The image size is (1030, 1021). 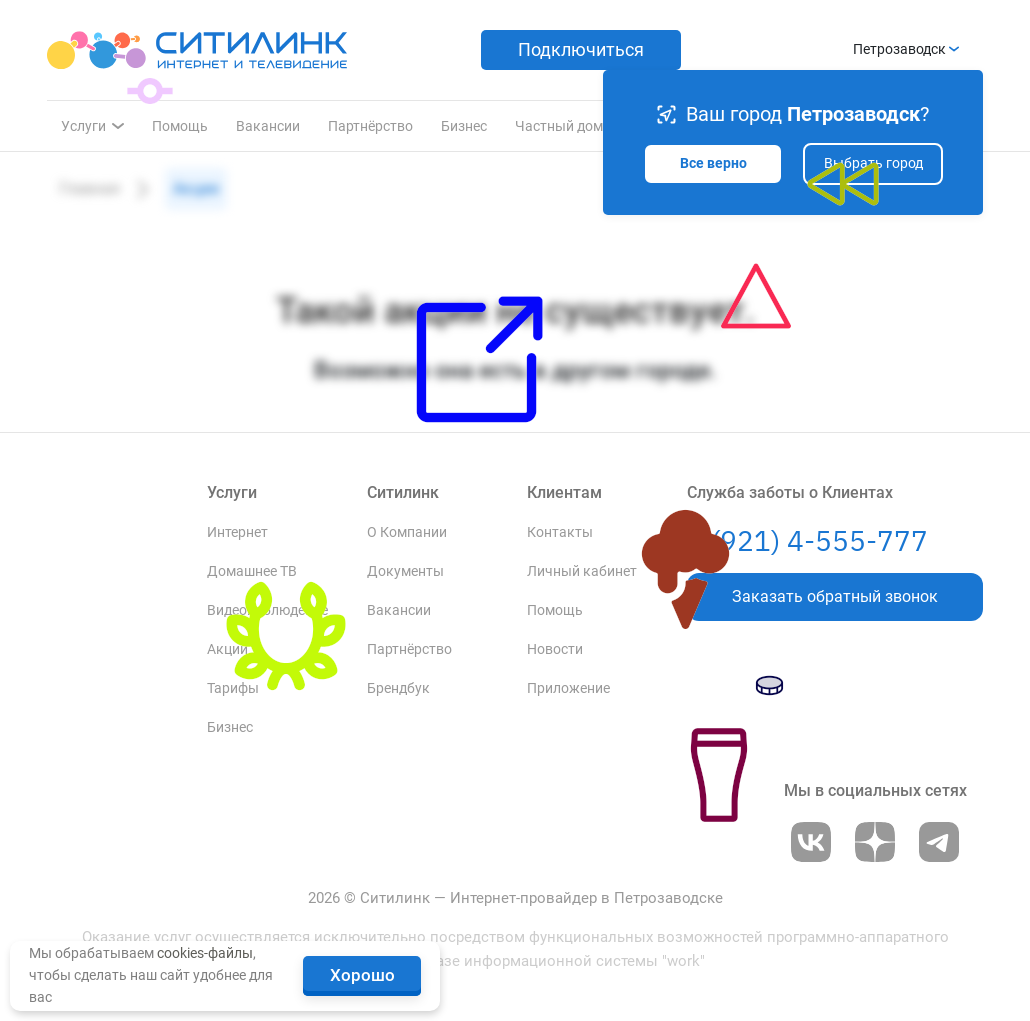 I want to click on open link in a new tab or window, so click(x=476, y=362).